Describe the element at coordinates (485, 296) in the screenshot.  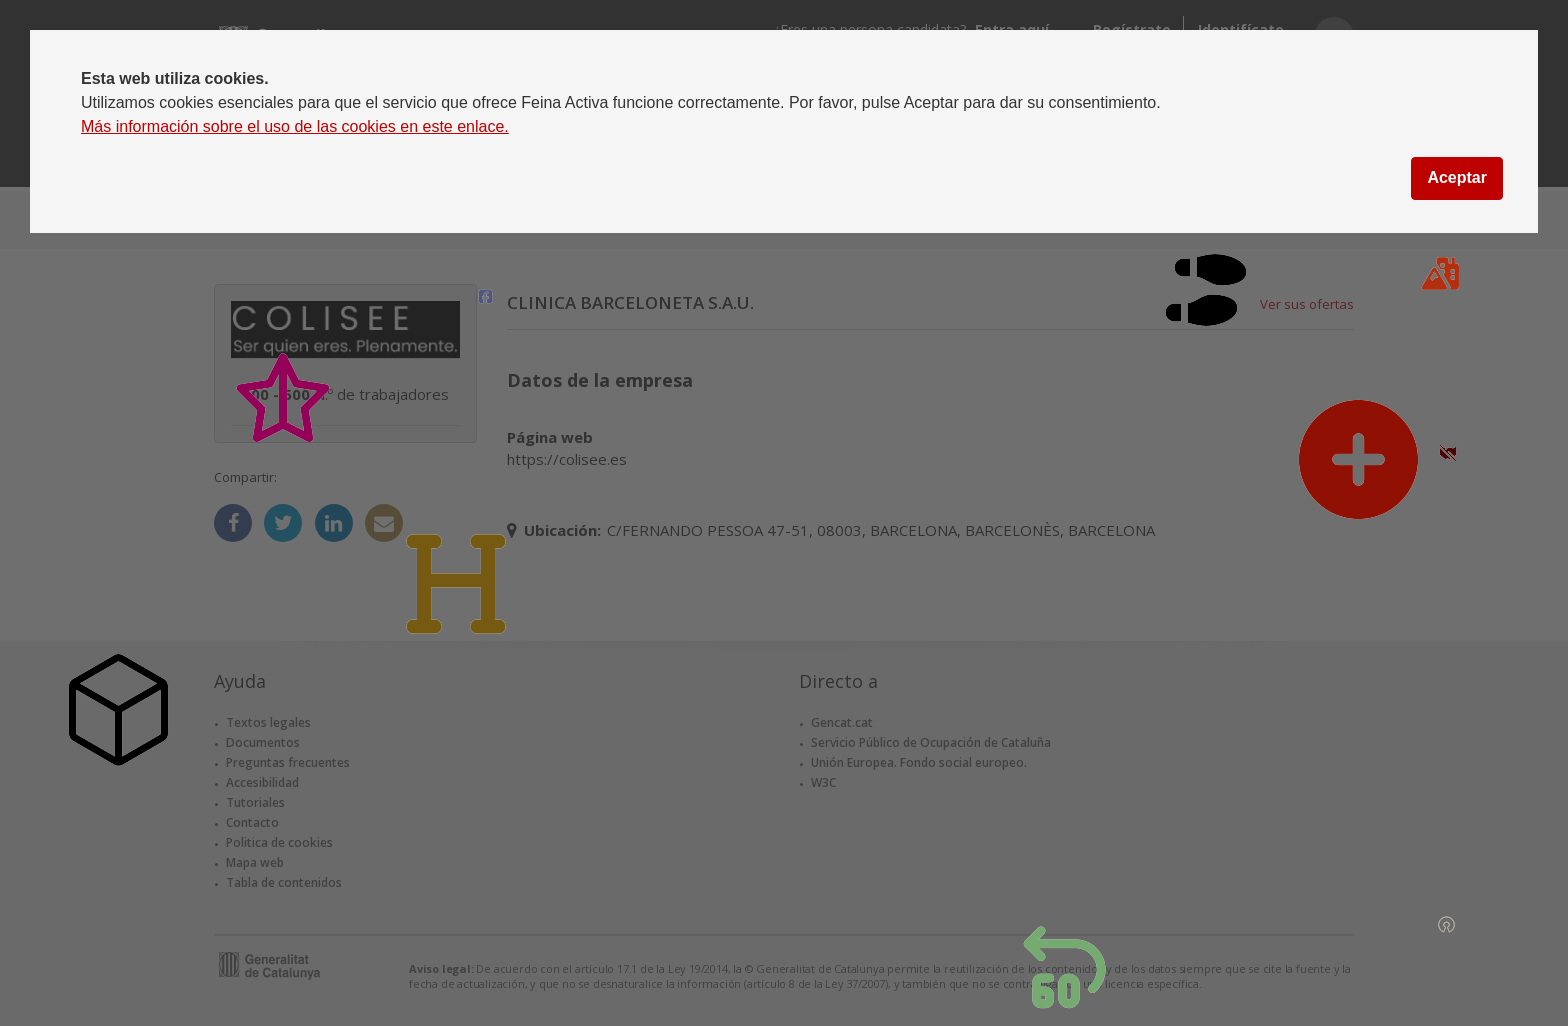
I see `link to facebook profile or page` at that location.